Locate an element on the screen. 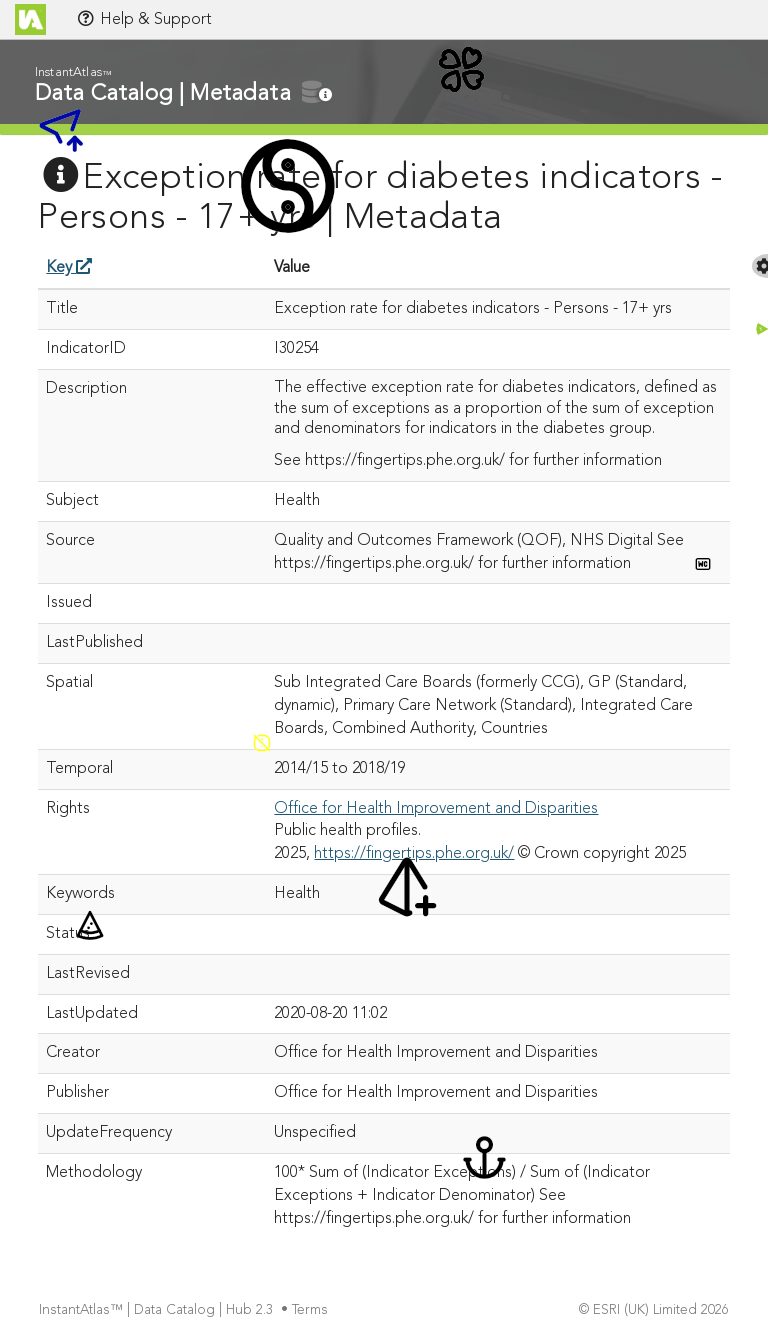 The width and height of the screenshot is (768, 1328). anchor element to a fixed position is located at coordinates (484, 1157).